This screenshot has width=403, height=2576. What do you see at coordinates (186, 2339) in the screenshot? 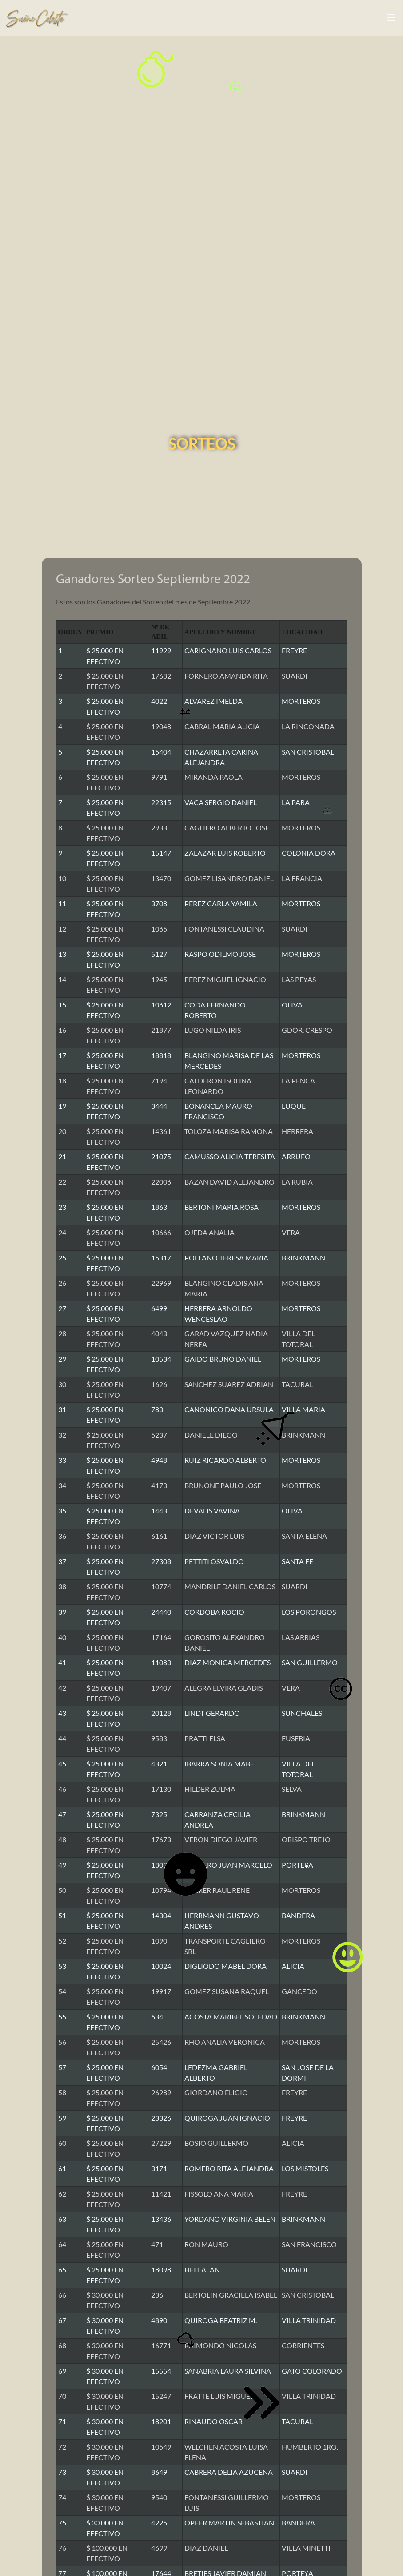
I see `download from cloud storage` at bounding box center [186, 2339].